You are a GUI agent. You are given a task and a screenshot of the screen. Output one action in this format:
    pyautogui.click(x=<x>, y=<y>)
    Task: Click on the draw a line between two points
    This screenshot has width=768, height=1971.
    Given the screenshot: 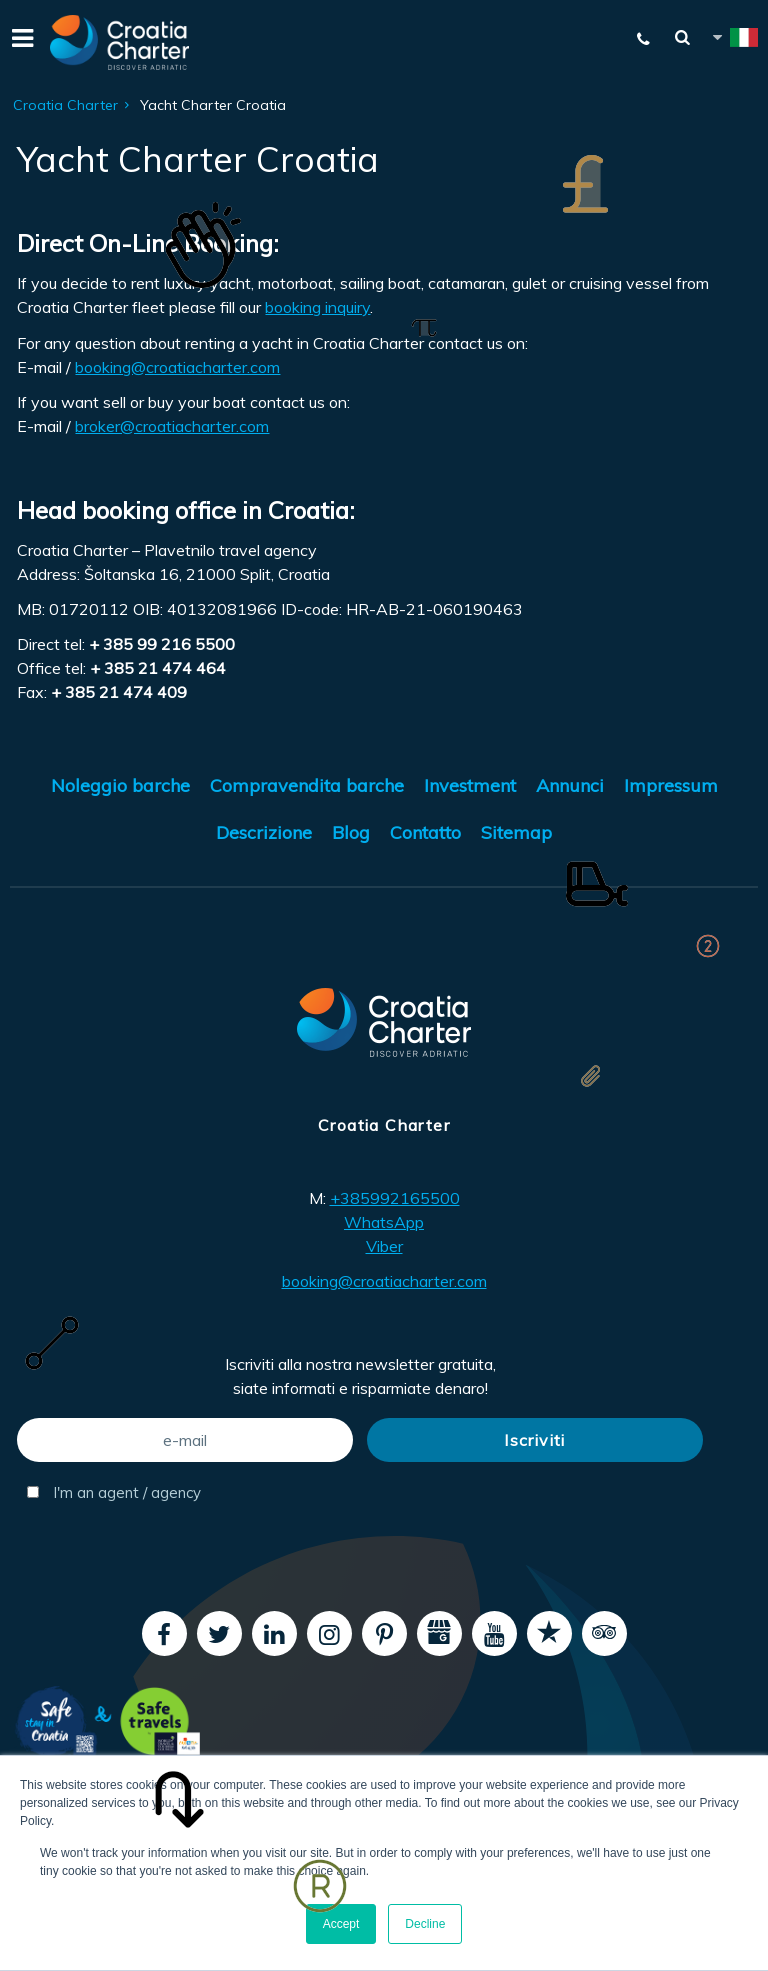 What is the action you would take?
    pyautogui.click(x=52, y=1343)
    